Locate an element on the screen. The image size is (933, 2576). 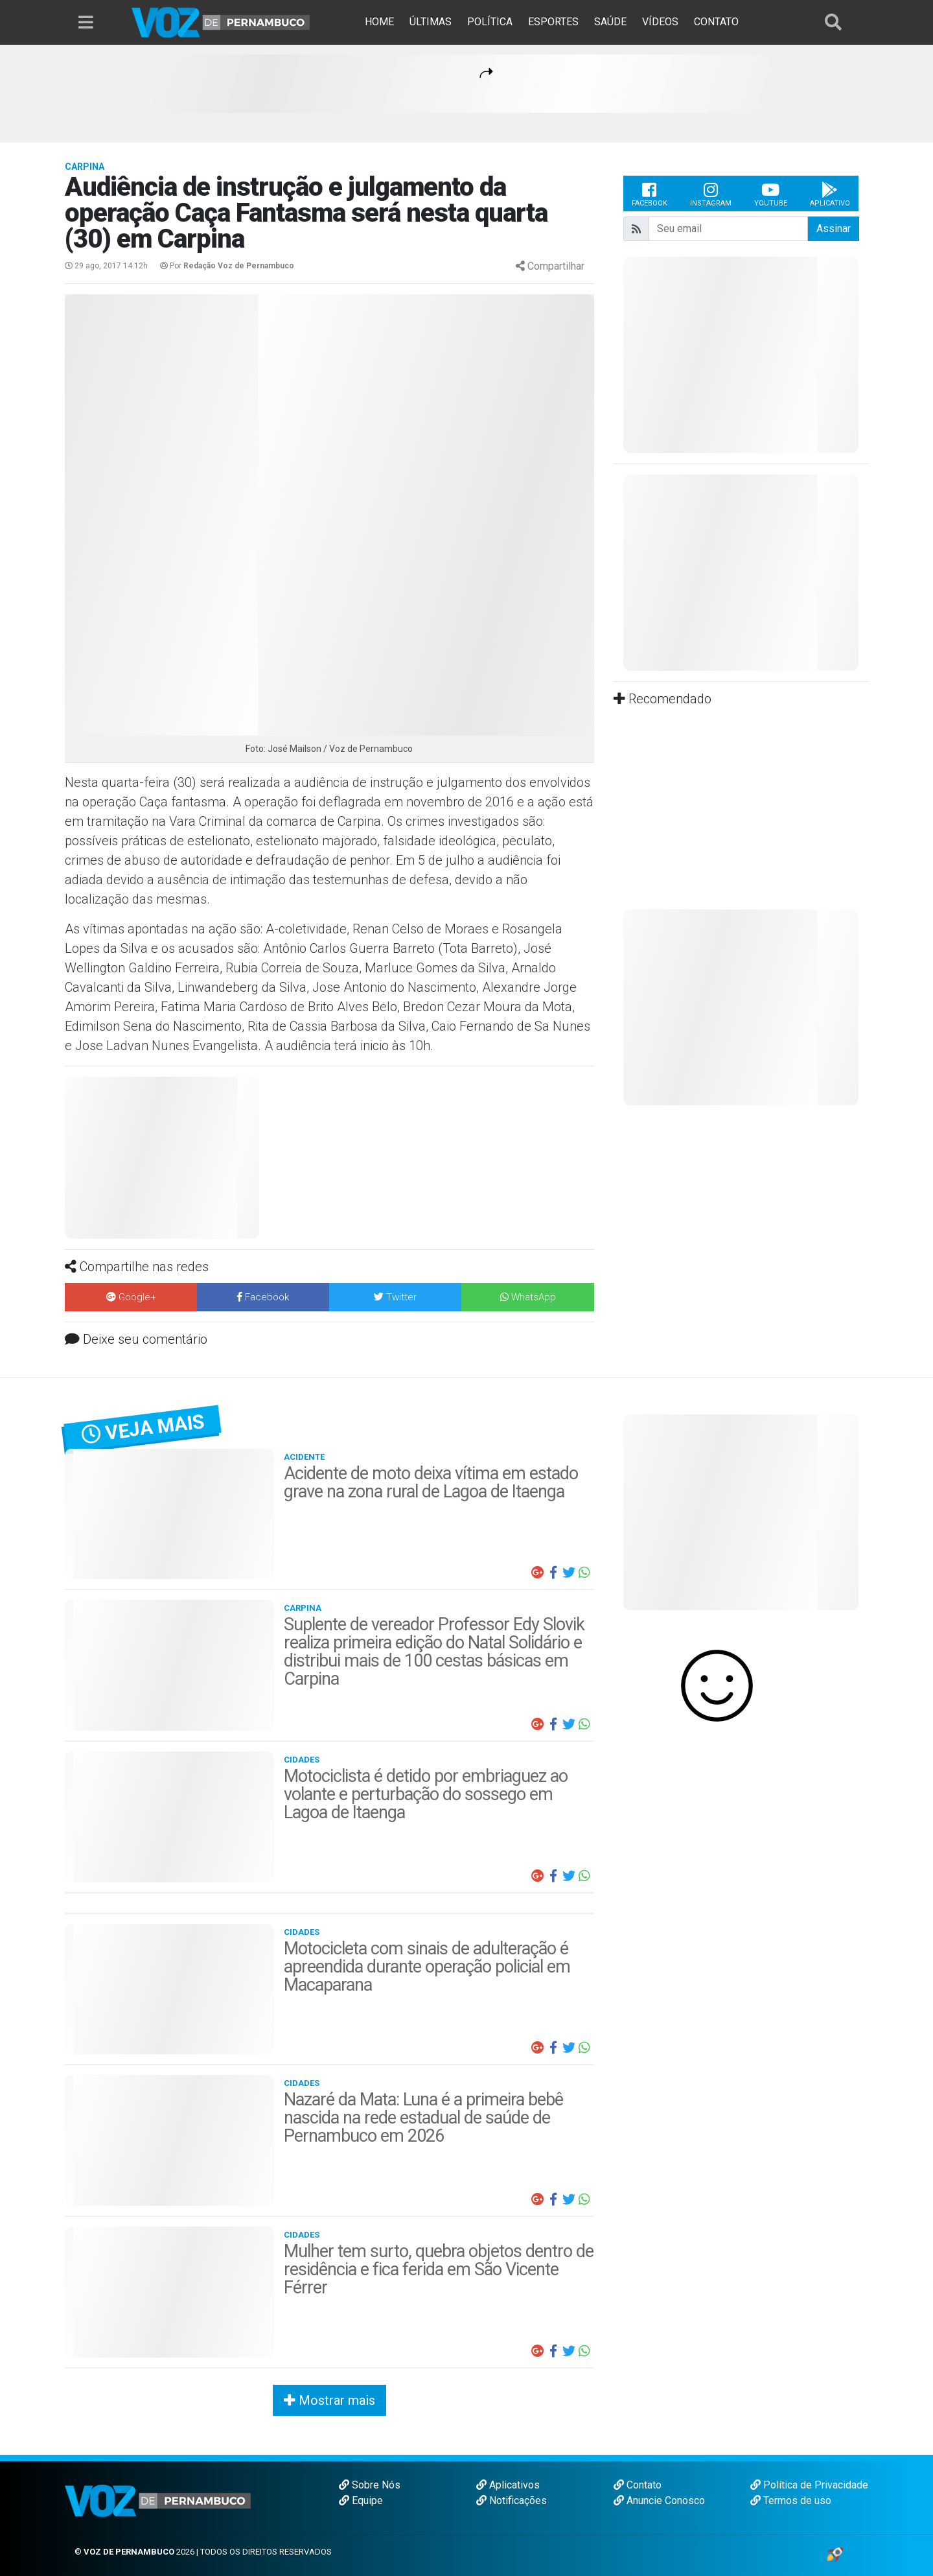
add an emoji or reaction is located at coordinates (717, 1685).